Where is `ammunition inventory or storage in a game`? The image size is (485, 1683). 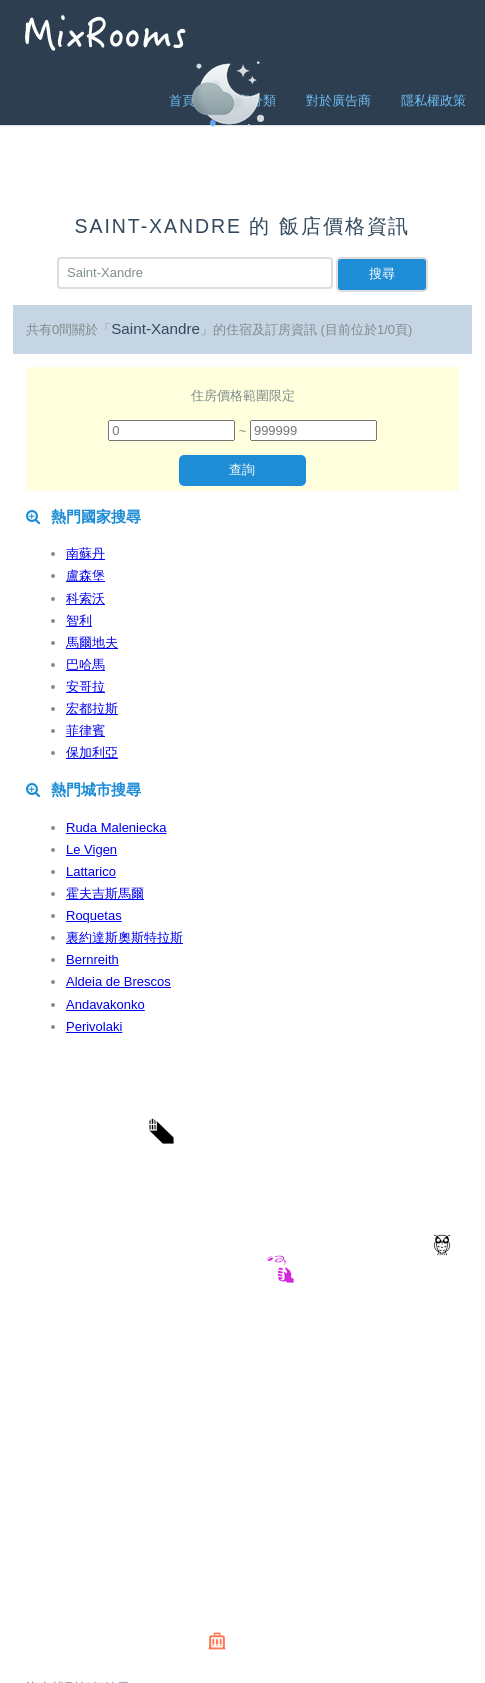
ammunition inventory or storage in a game is located at coordinates (217, 1641).